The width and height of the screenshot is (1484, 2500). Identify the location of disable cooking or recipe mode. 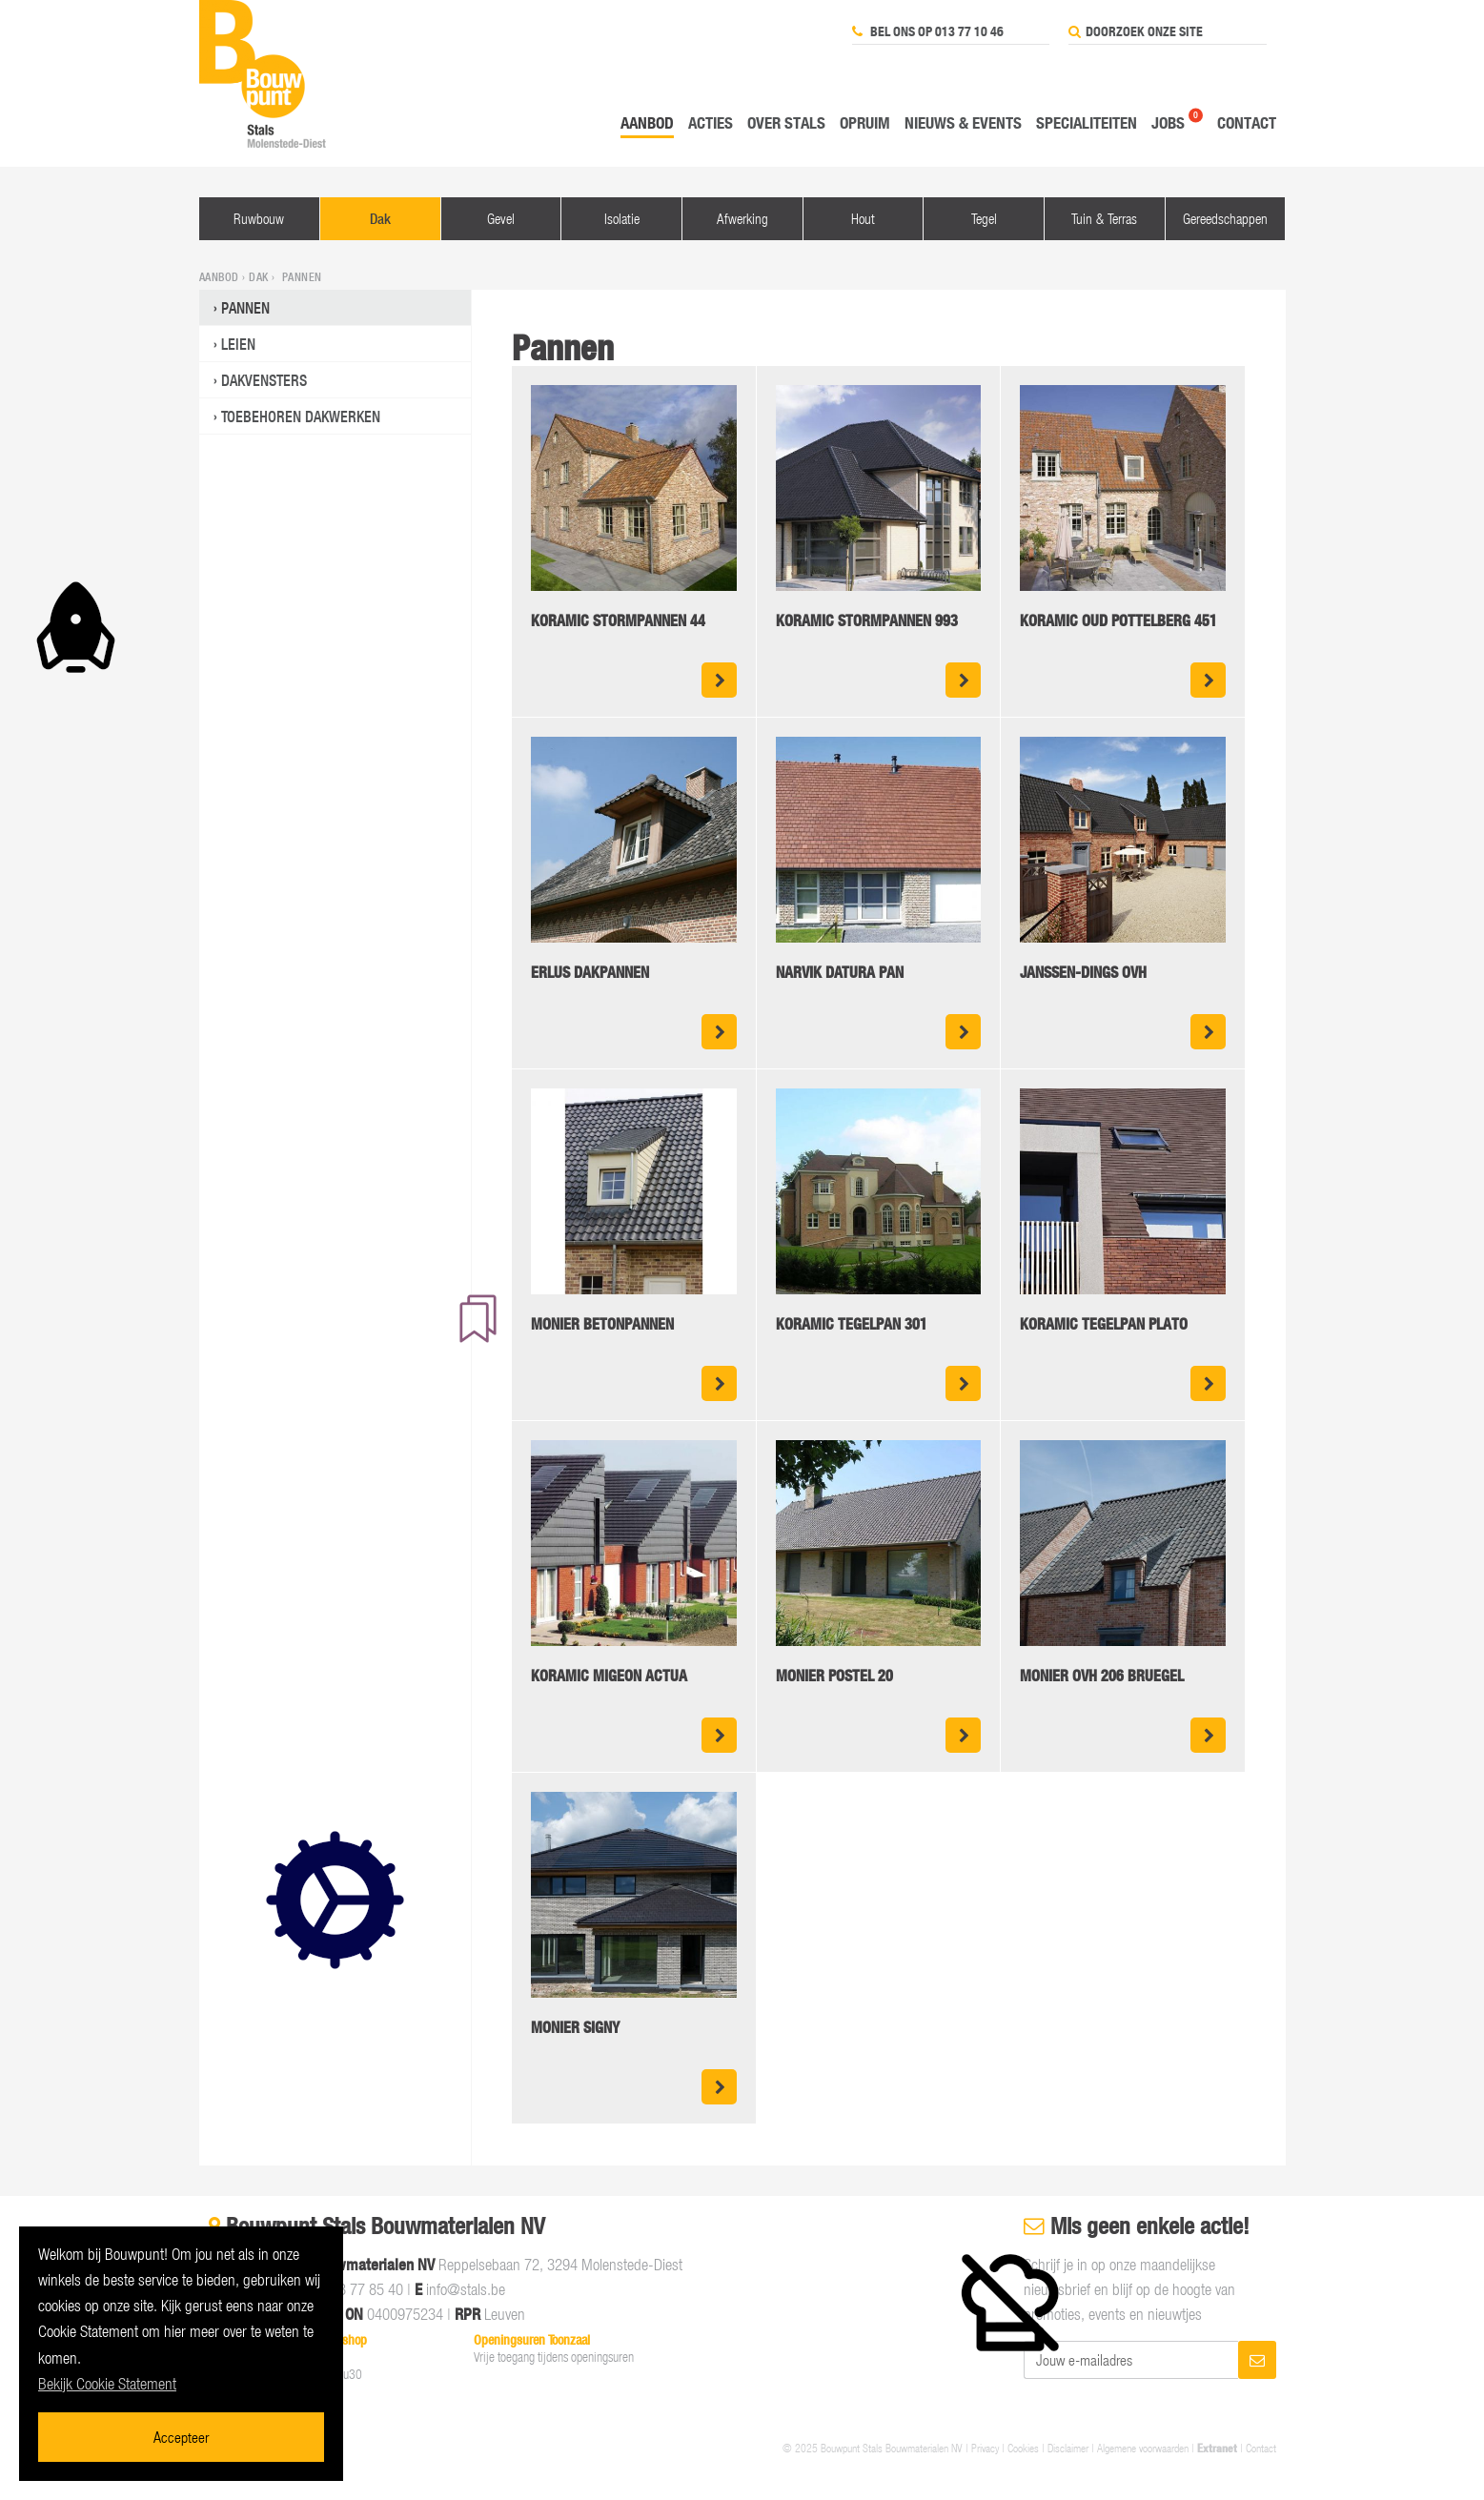
(1010, 2303).